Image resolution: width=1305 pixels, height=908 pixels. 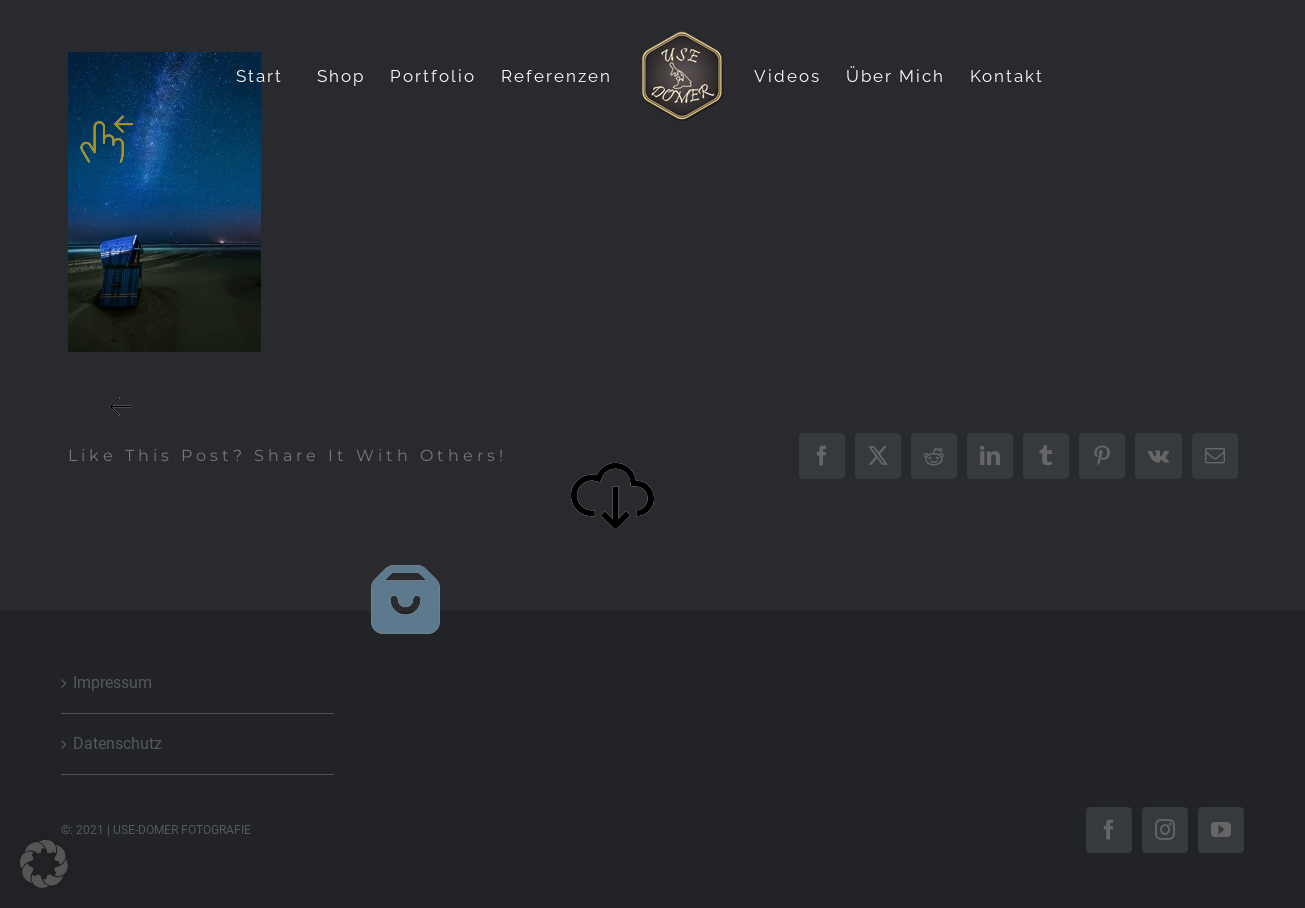 I want to click on go back to the previous screen, so click(x=120, y=406).